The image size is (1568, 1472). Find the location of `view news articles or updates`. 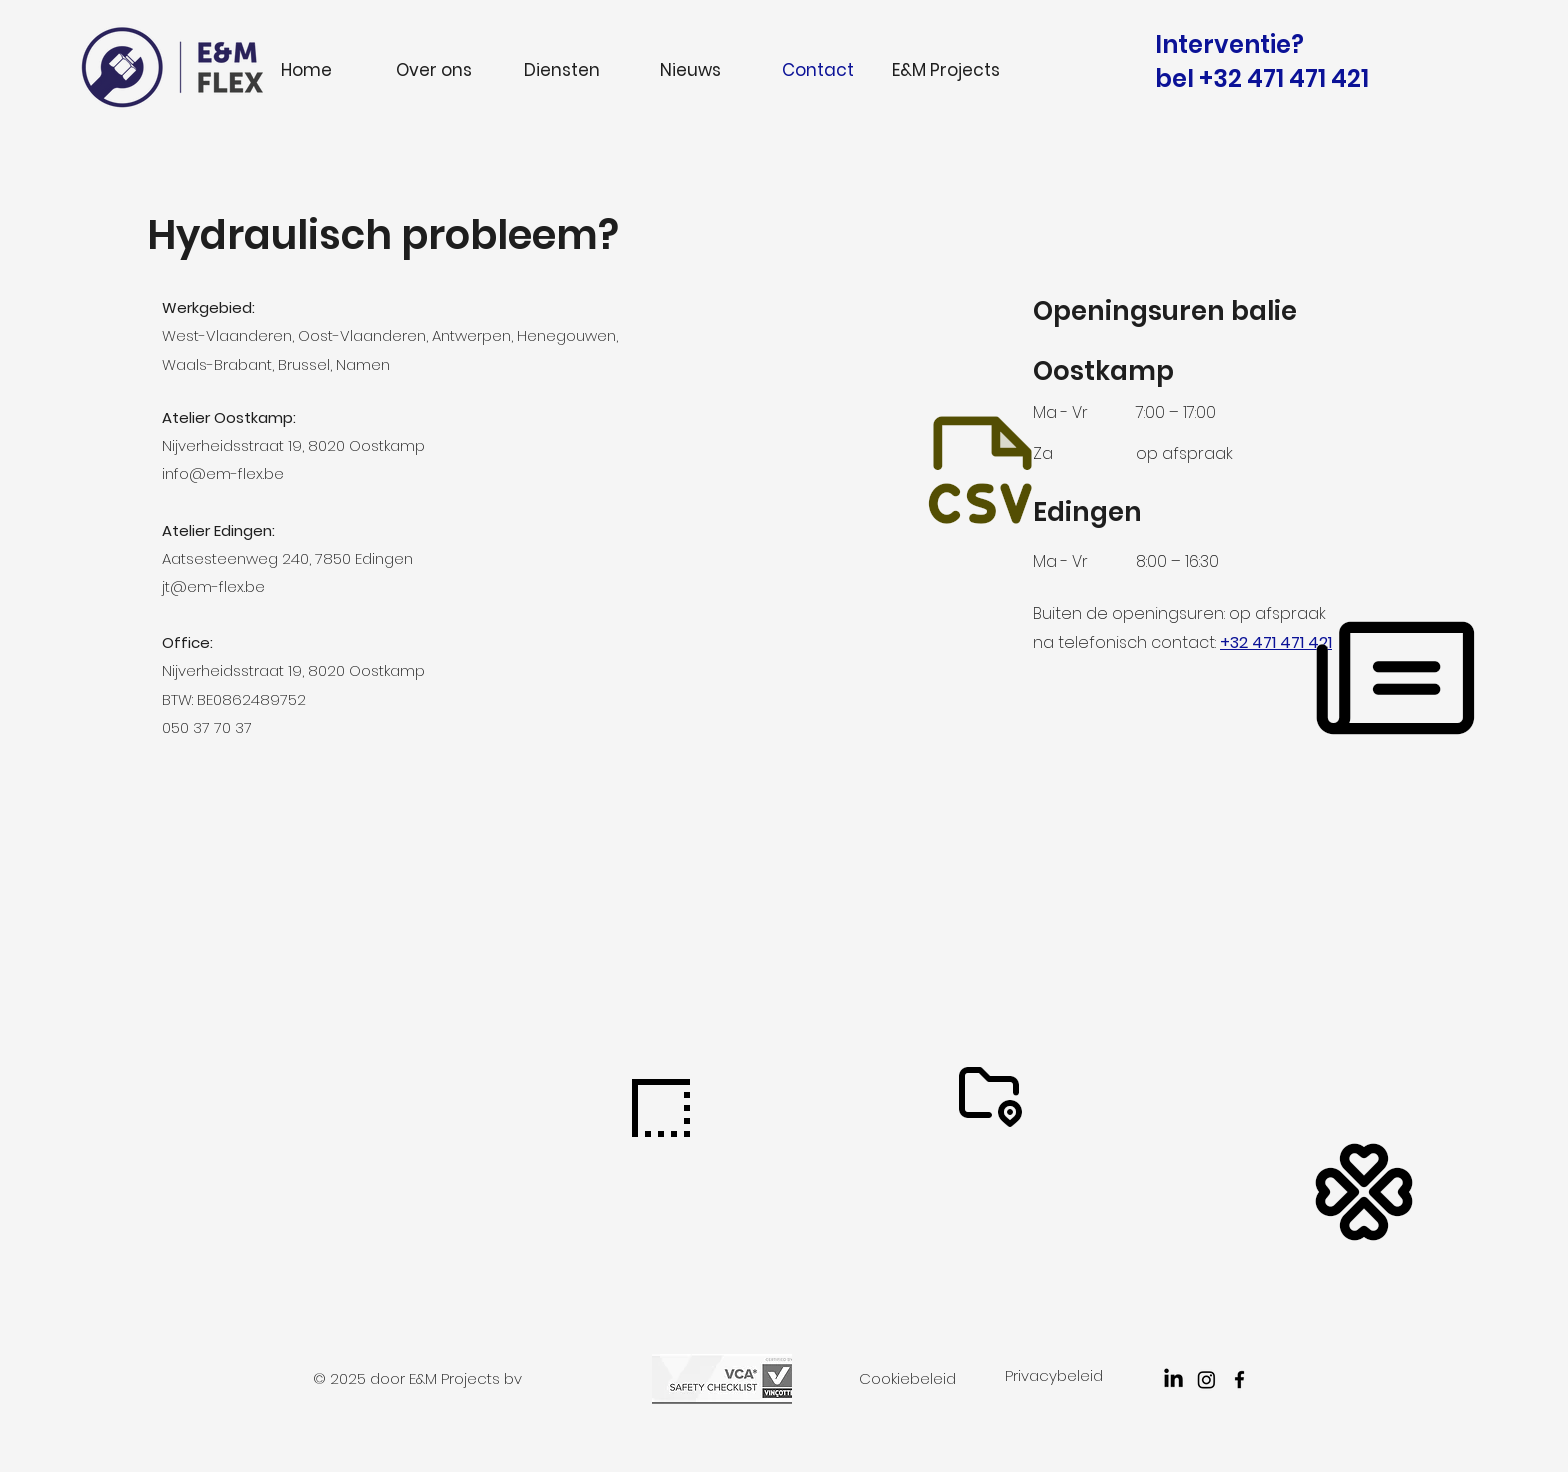

view news articles or updates is located at coordinates (1401, 678).